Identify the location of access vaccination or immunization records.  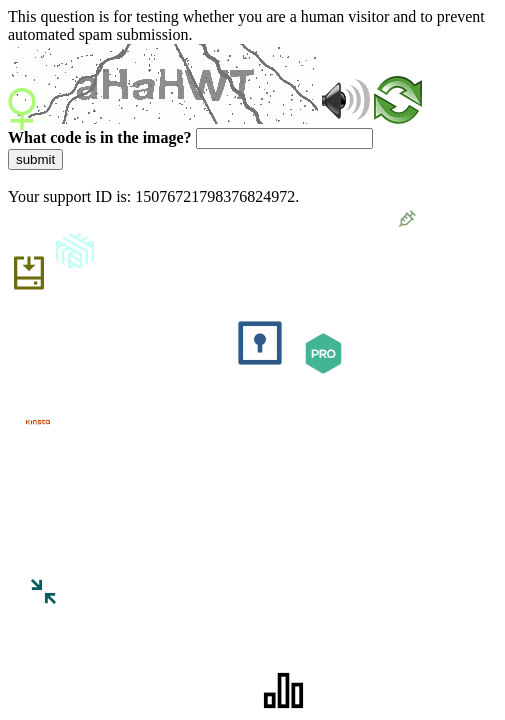
(407, 218).